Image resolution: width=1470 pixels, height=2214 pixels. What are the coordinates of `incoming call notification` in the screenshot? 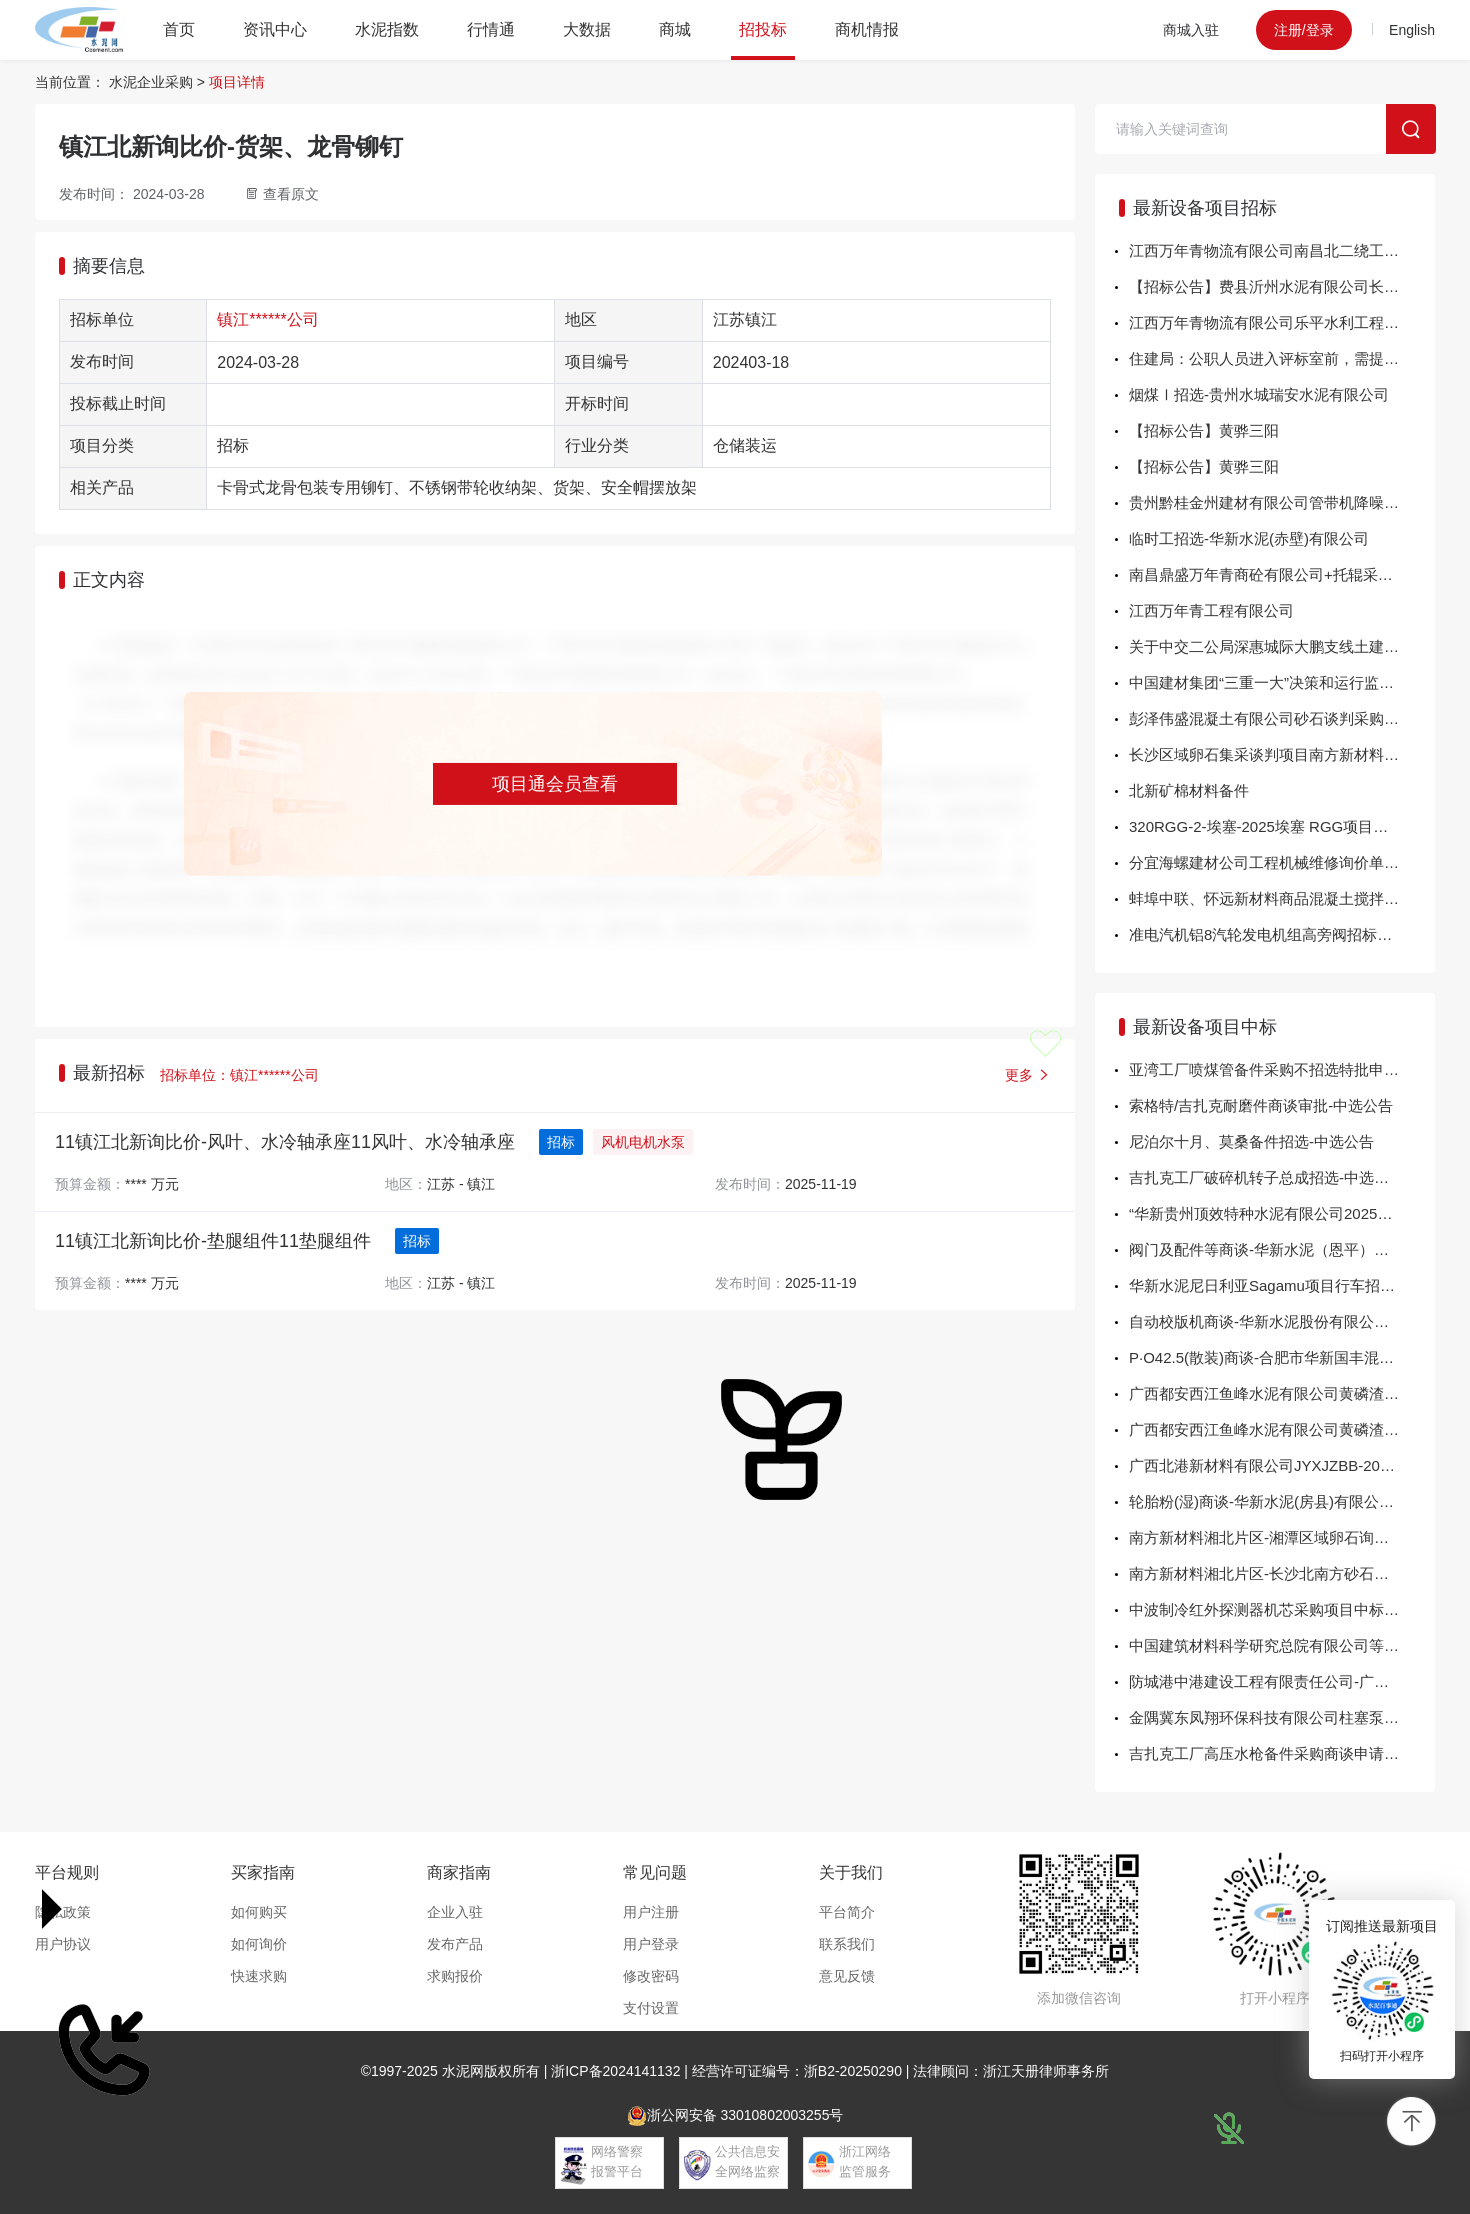 It's located at (106, 2048).